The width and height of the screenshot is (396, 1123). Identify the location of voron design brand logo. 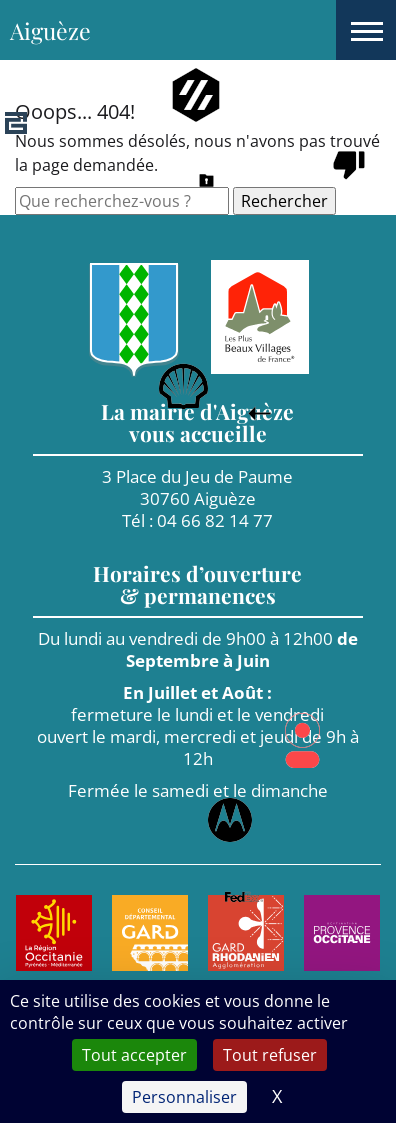
(196, 95).